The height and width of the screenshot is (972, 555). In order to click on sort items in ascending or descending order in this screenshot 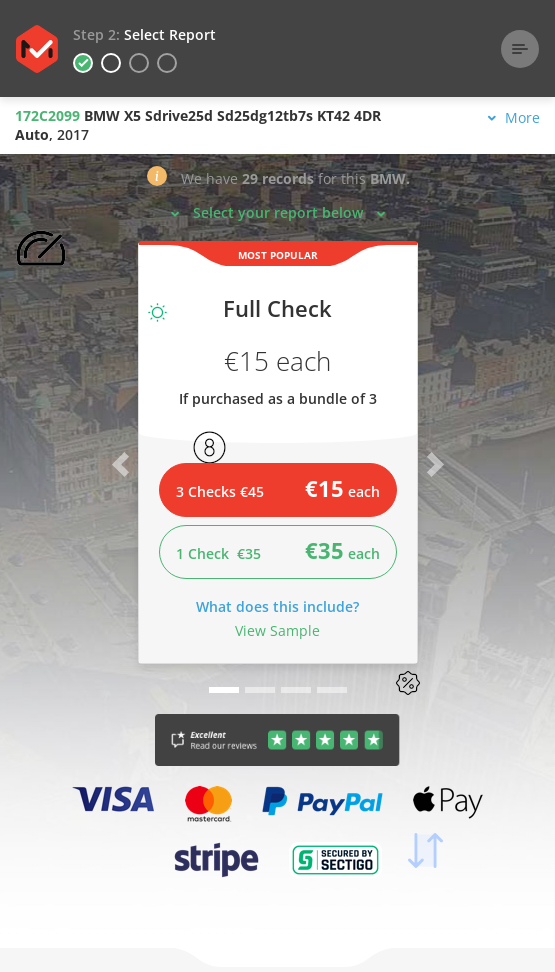, I will do `click(425, 850)`.